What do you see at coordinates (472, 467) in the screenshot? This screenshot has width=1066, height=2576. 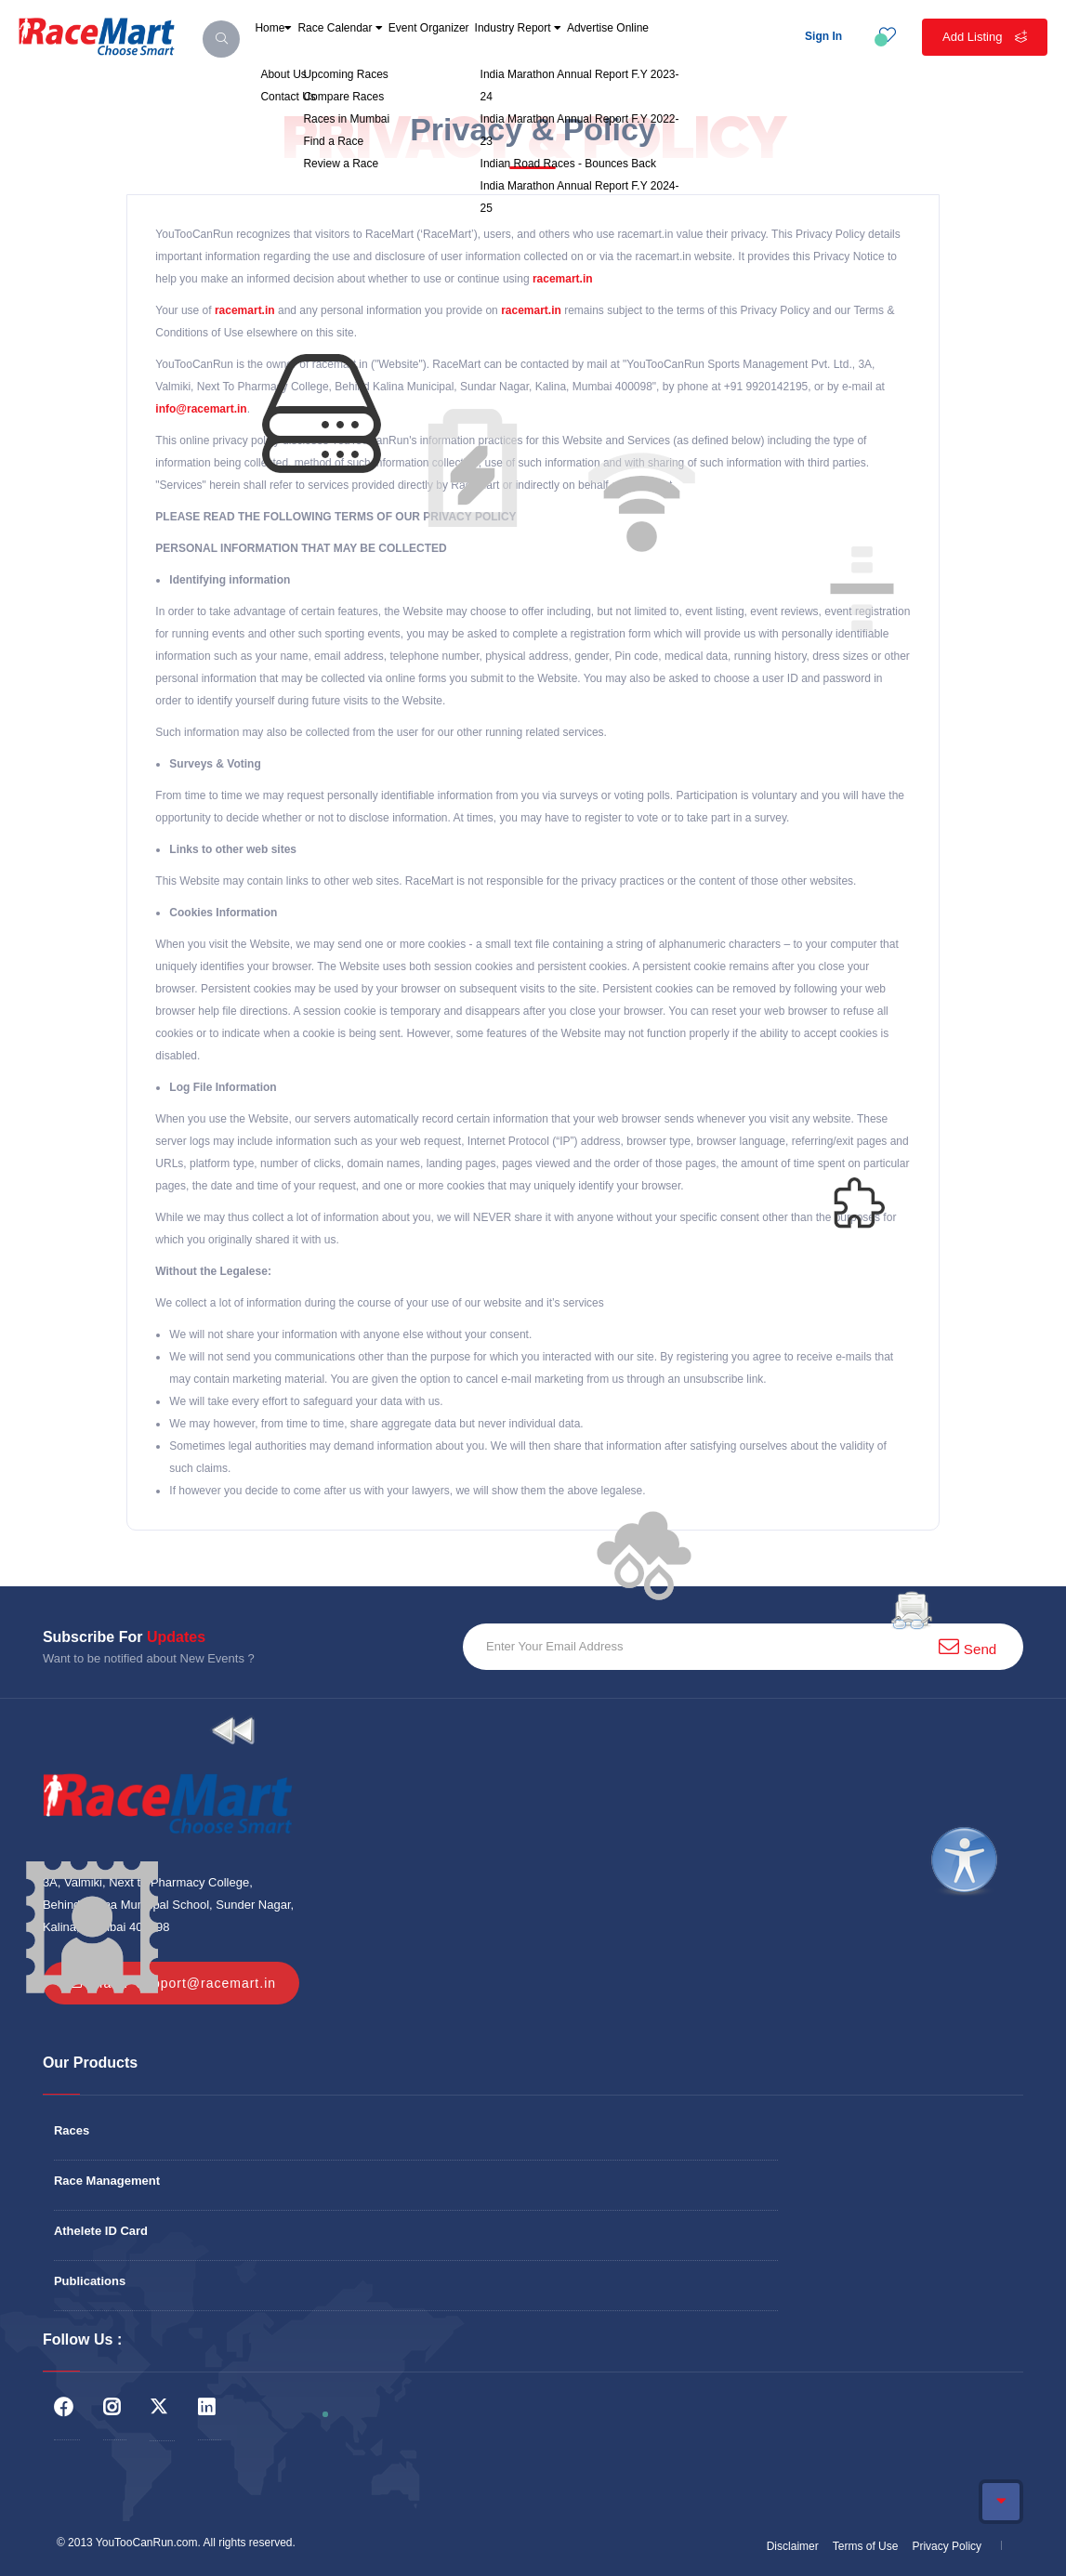 I see `indicates battery is fully charged` at bounding box center [472, 467].